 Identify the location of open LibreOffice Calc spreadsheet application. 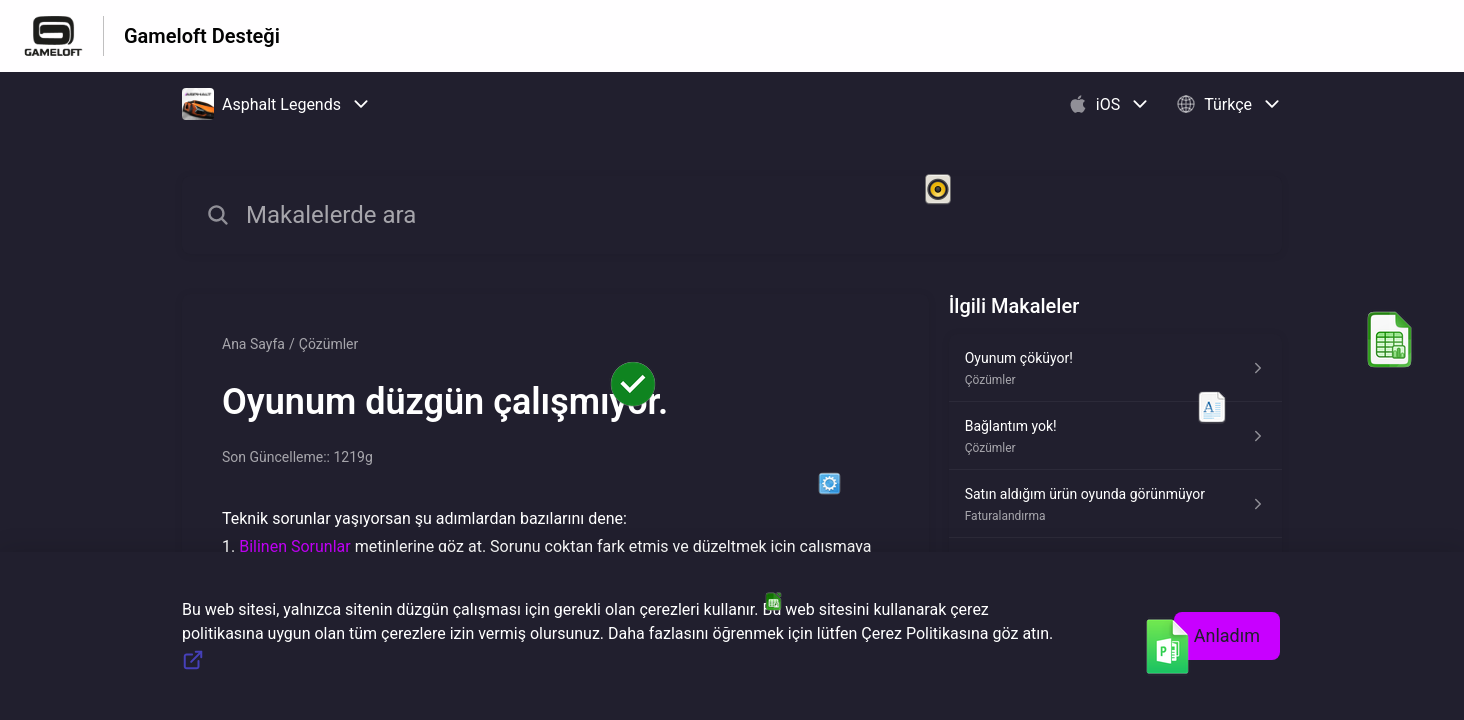
(773, 601).